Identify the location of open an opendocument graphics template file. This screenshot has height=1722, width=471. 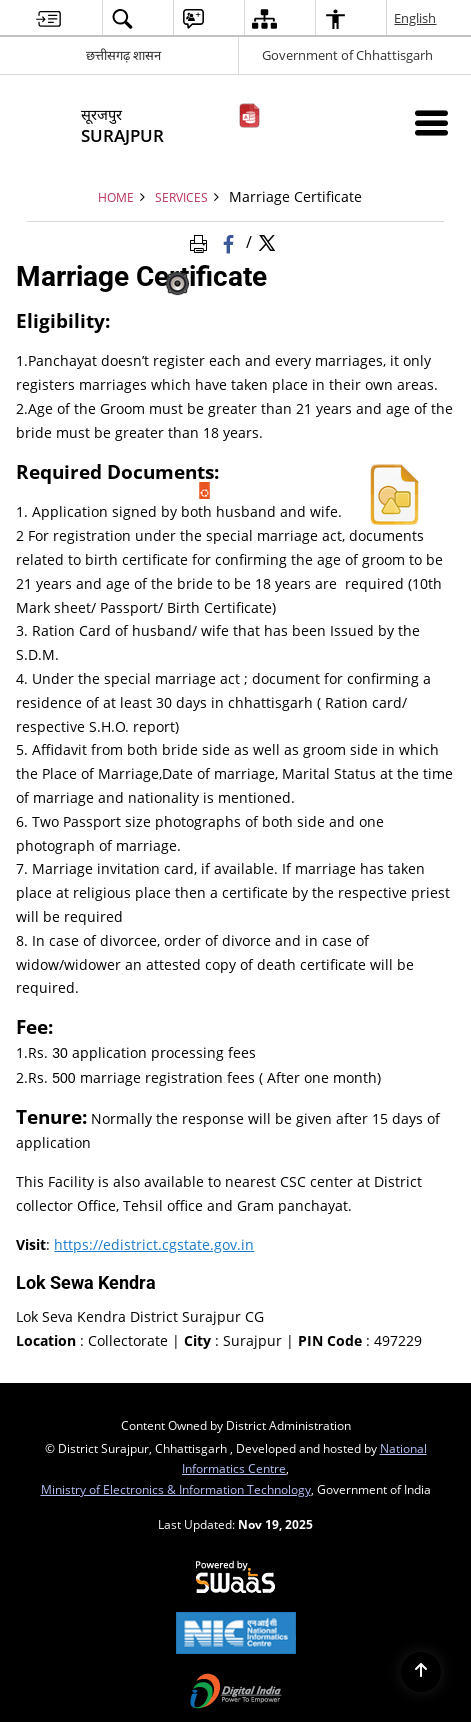
(394, 494).